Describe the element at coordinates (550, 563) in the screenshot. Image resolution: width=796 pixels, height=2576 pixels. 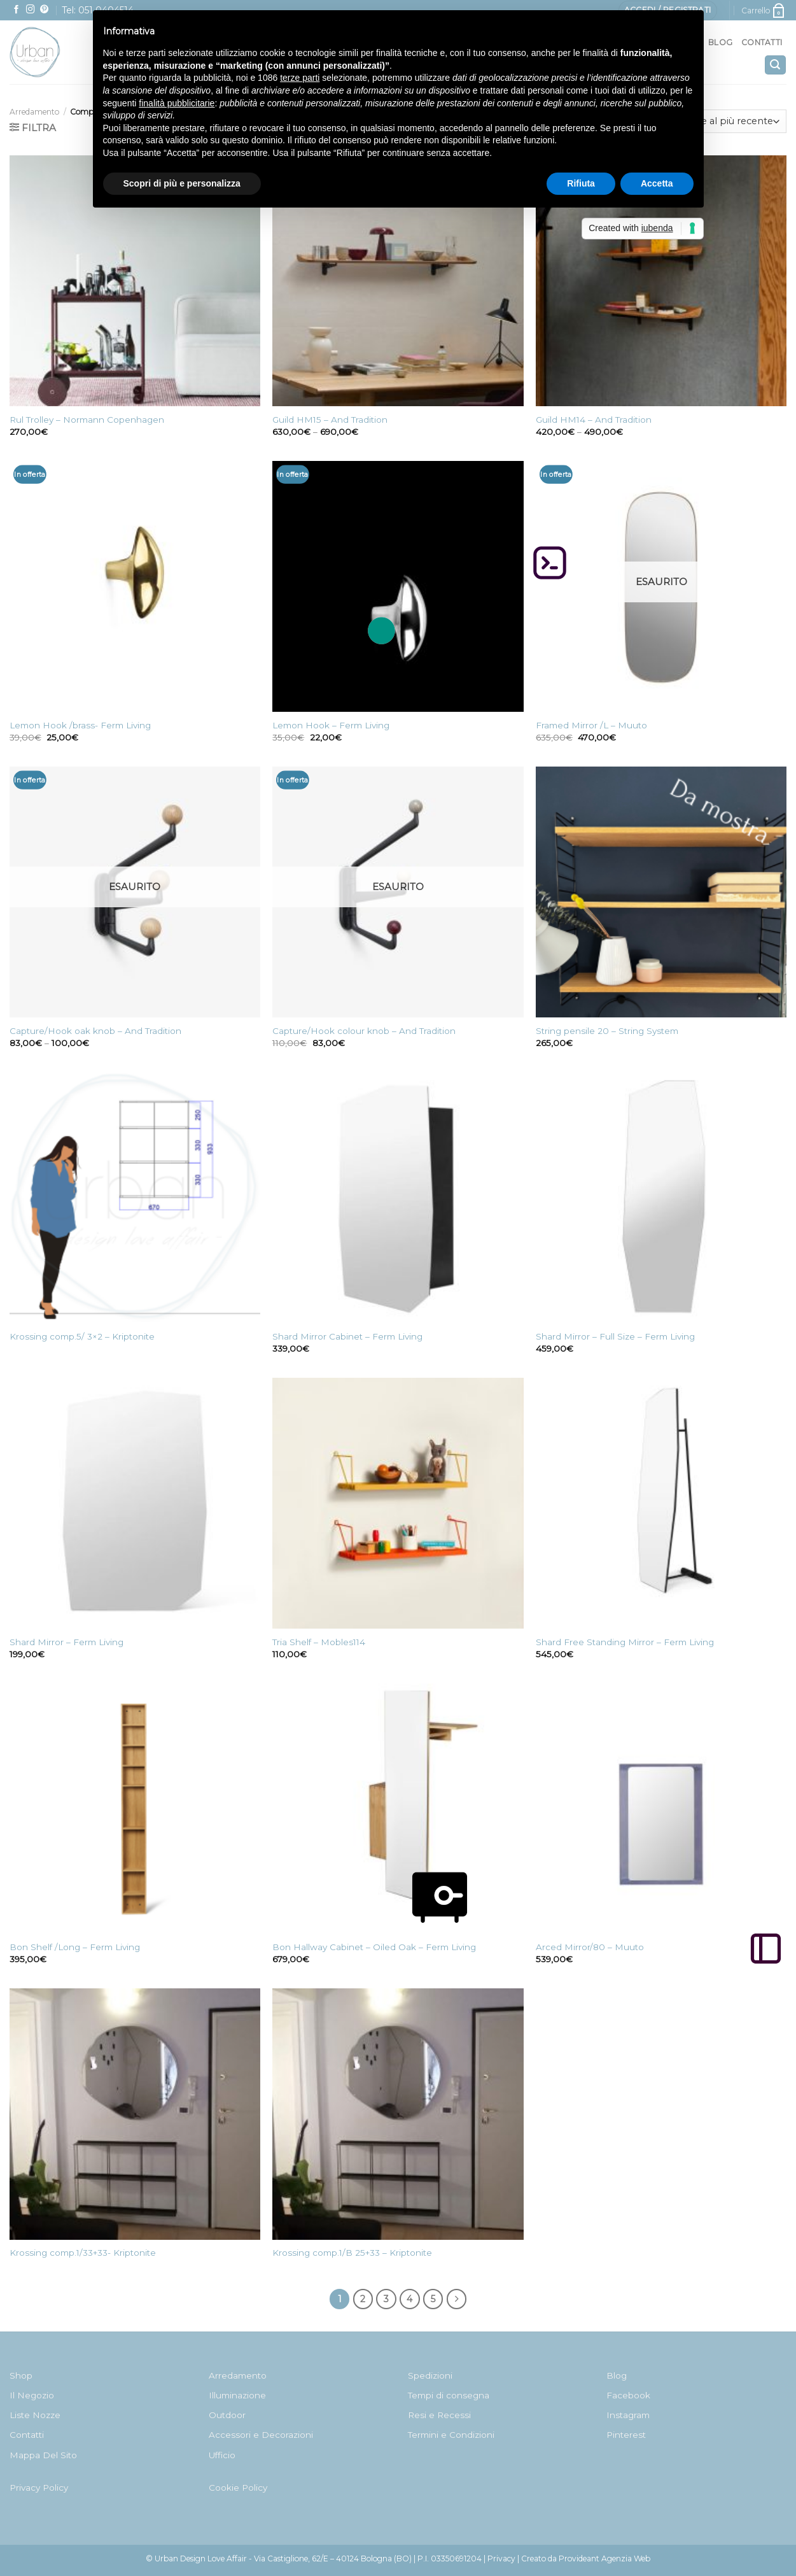
I see `tabler icons brand logo` at that location.